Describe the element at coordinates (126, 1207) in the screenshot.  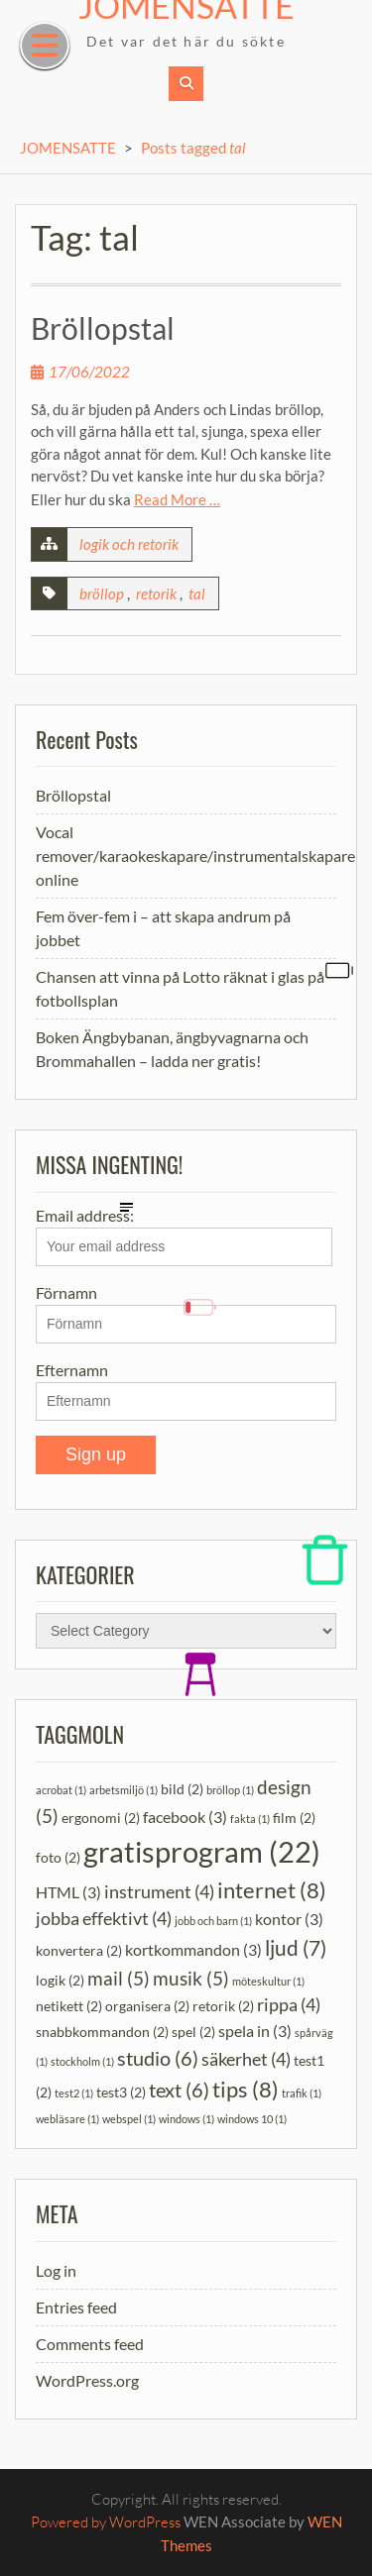
I see `view or access notes` at that location.